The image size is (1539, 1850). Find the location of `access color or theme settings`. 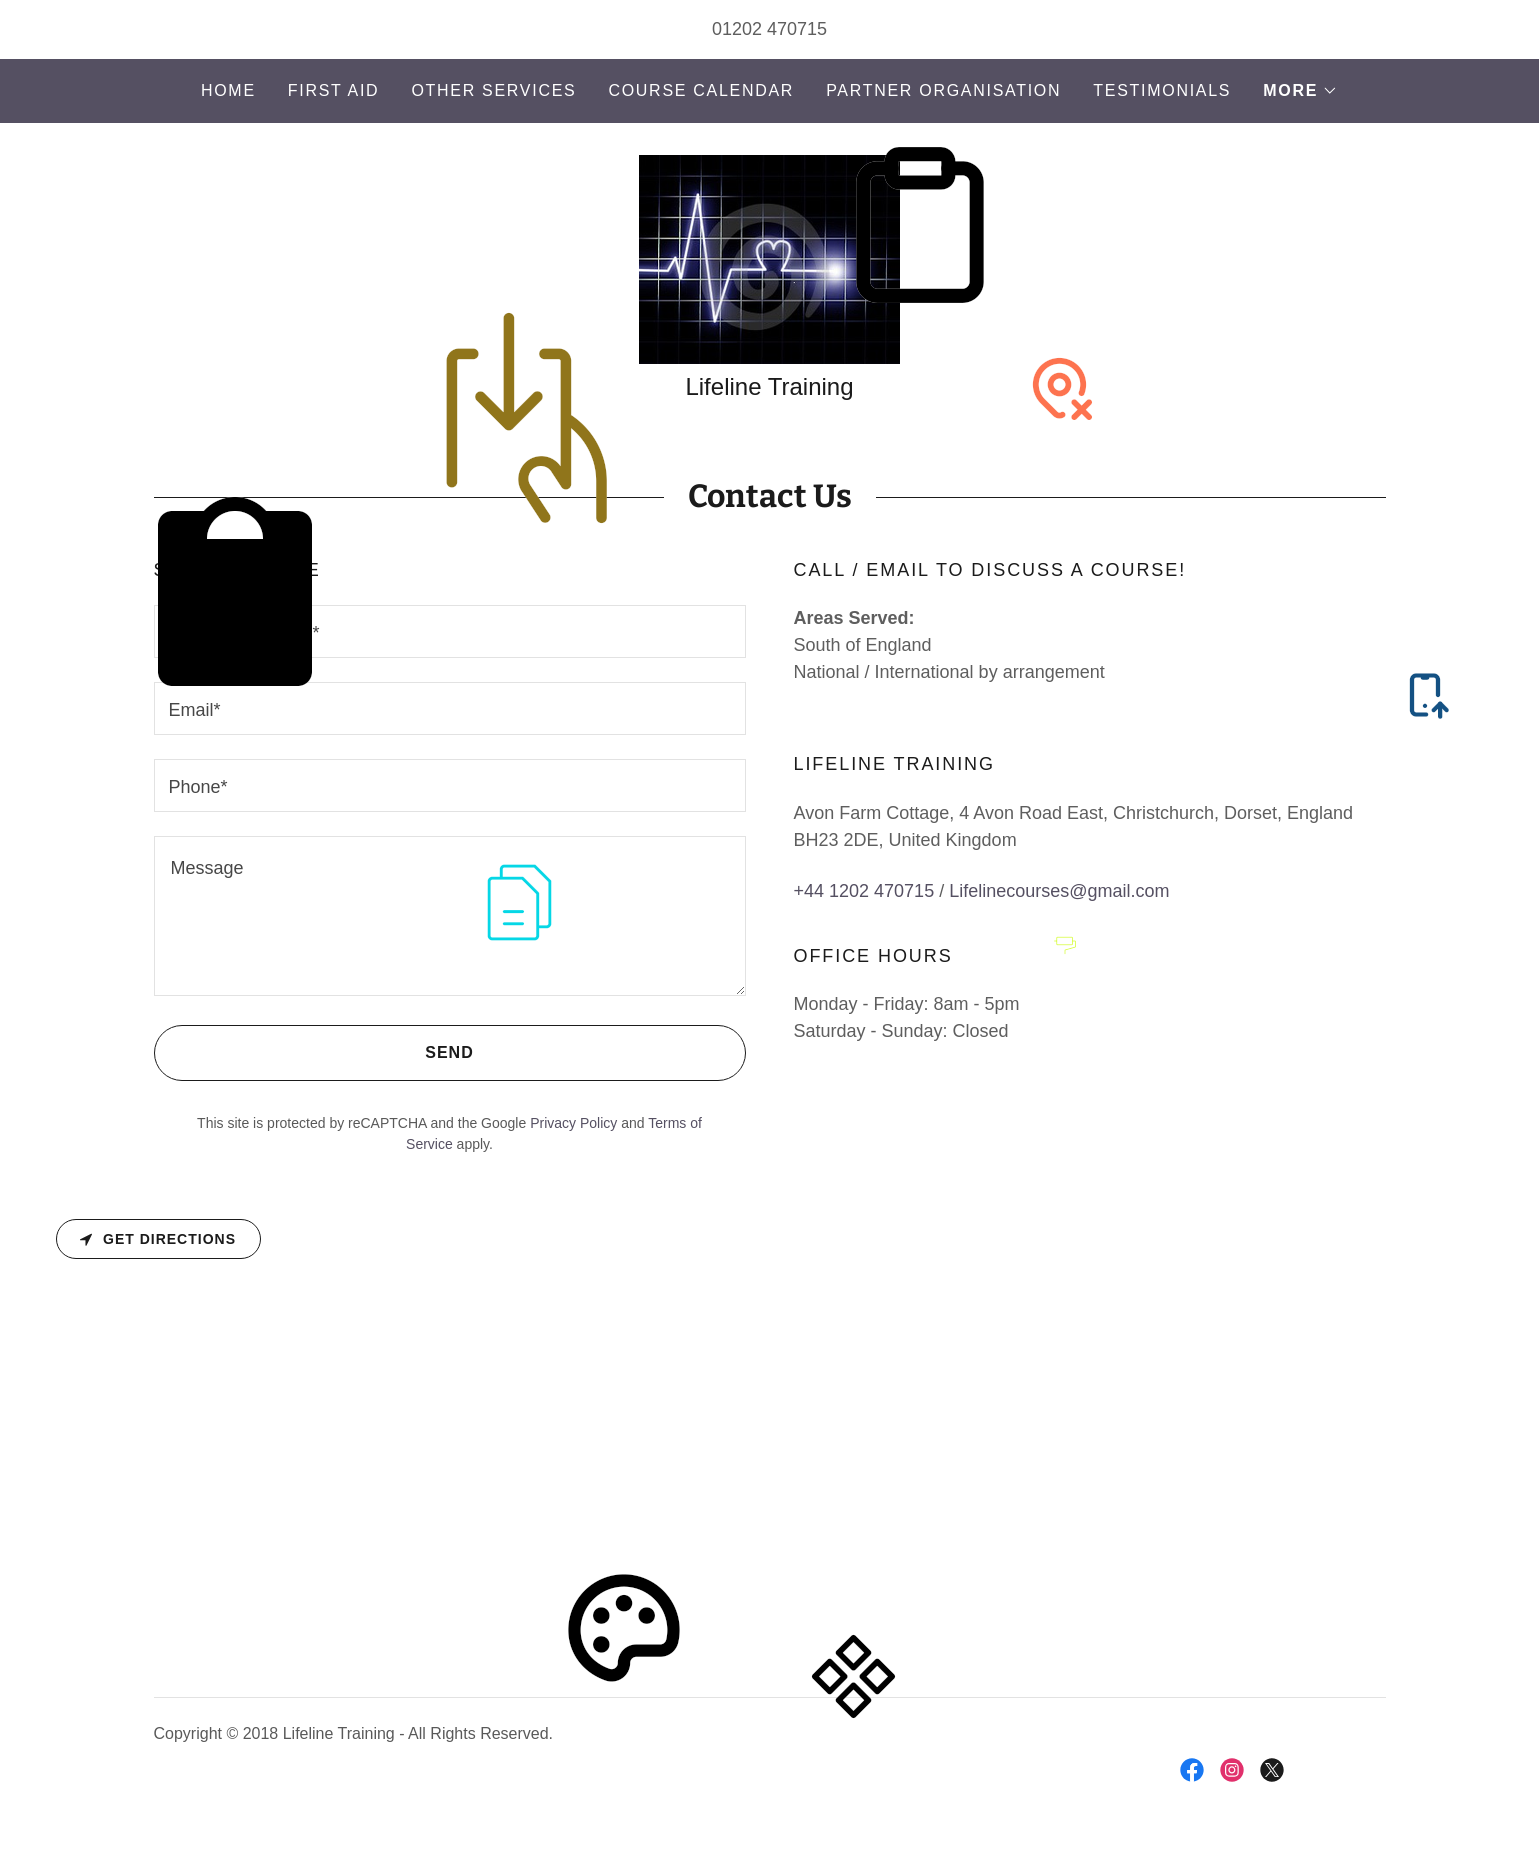

access color or theme settings is located at coordinates (624, 1630).